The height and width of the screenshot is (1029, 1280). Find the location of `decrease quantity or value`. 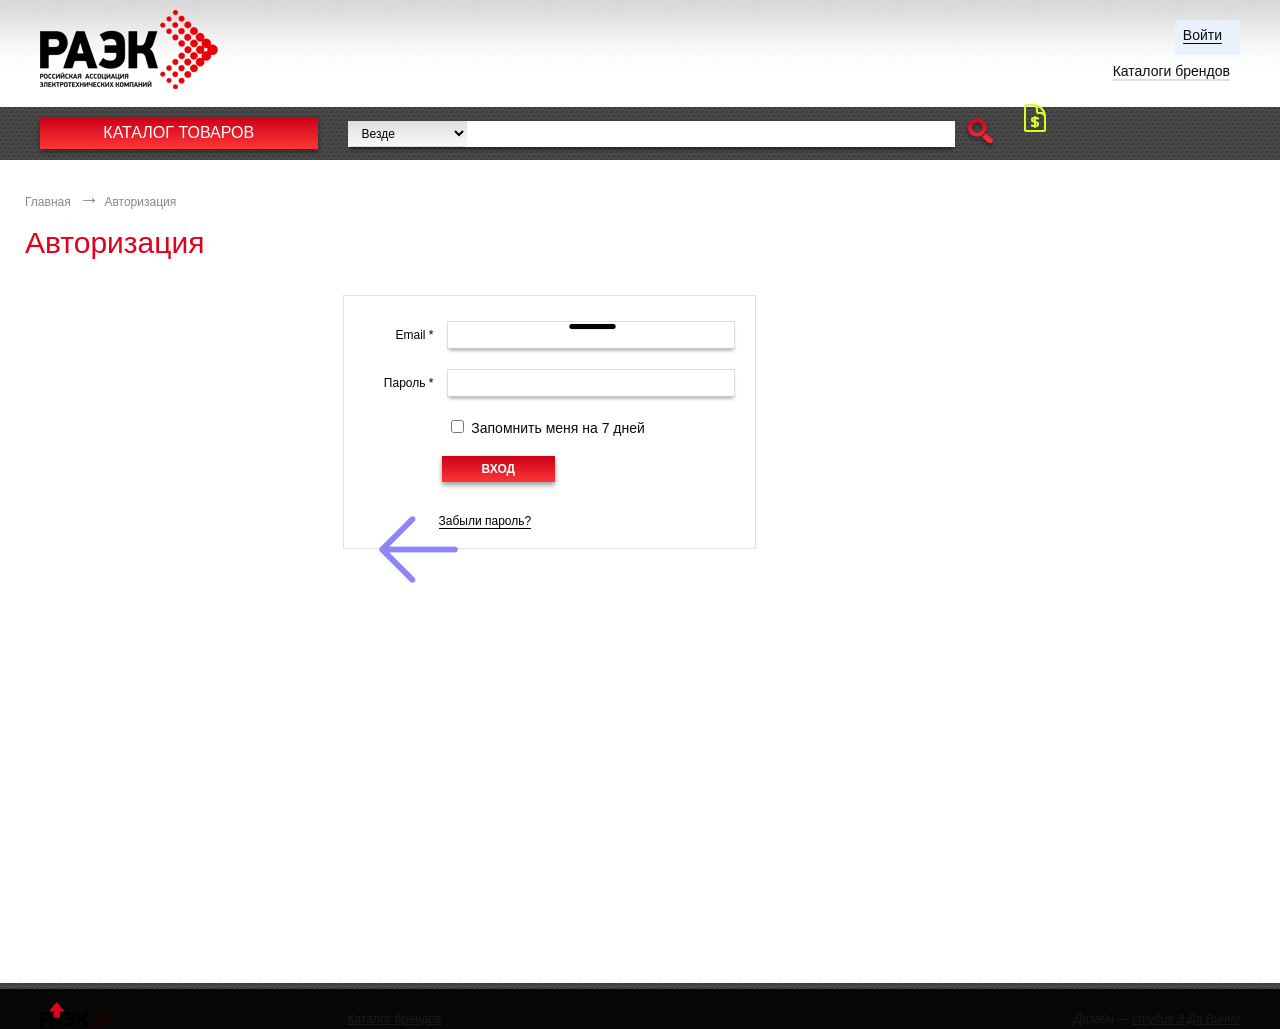

decrease quantity or value is located at coordinates (592, 326).